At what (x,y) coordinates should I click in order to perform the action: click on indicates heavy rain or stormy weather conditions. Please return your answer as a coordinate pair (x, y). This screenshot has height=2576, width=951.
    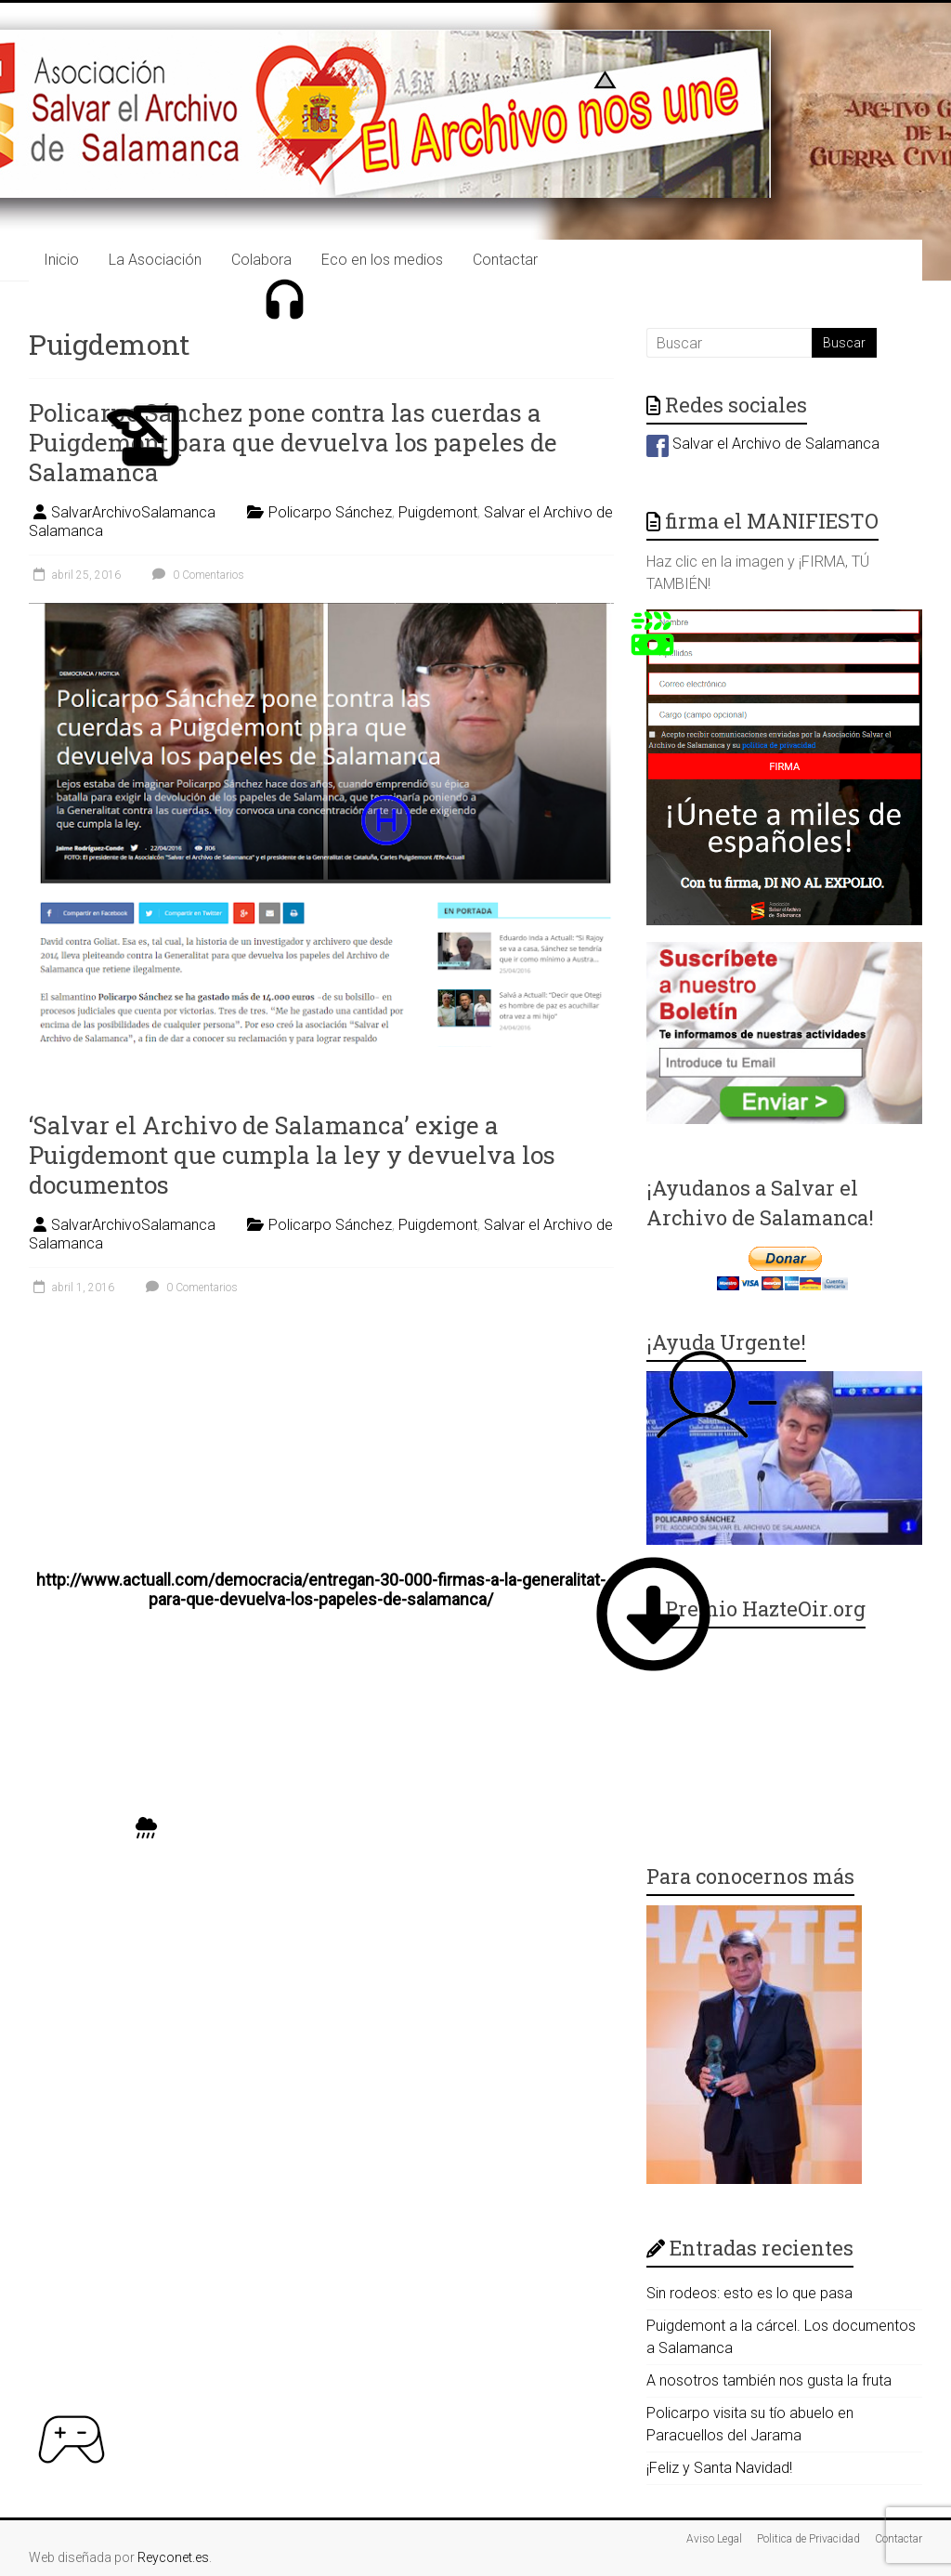
    Looking at the image, I should click on (146, 1827).